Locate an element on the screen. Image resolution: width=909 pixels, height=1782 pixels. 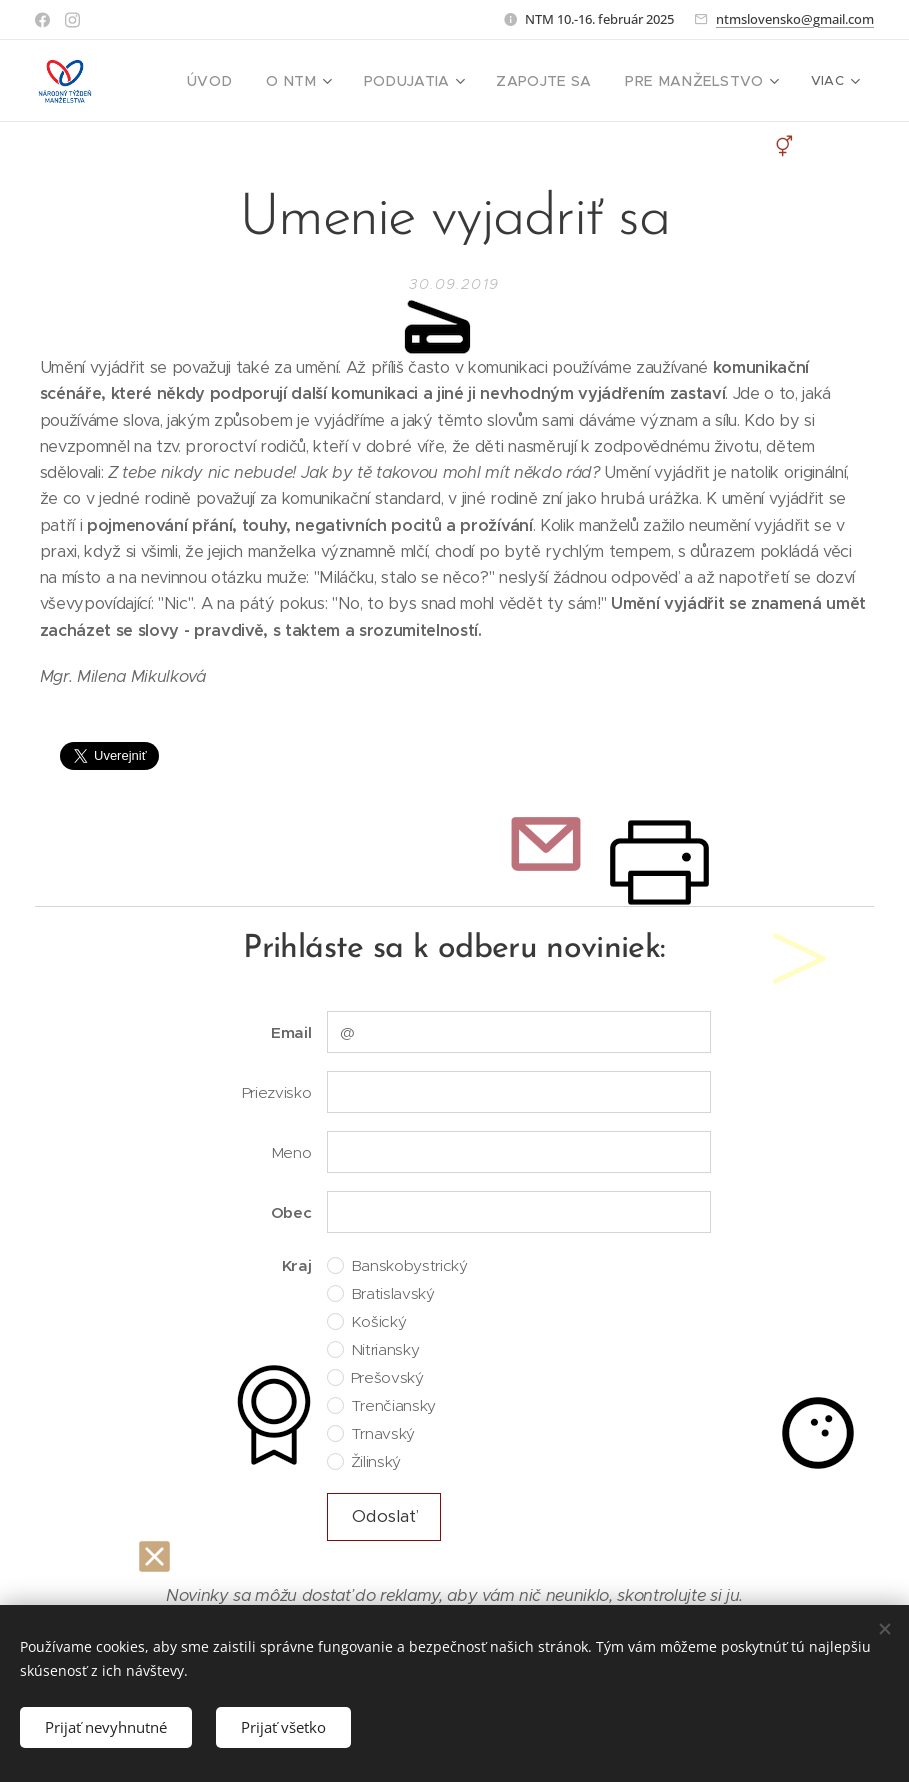
access bowling or sports-related features is located at coordinates (818, 1433).